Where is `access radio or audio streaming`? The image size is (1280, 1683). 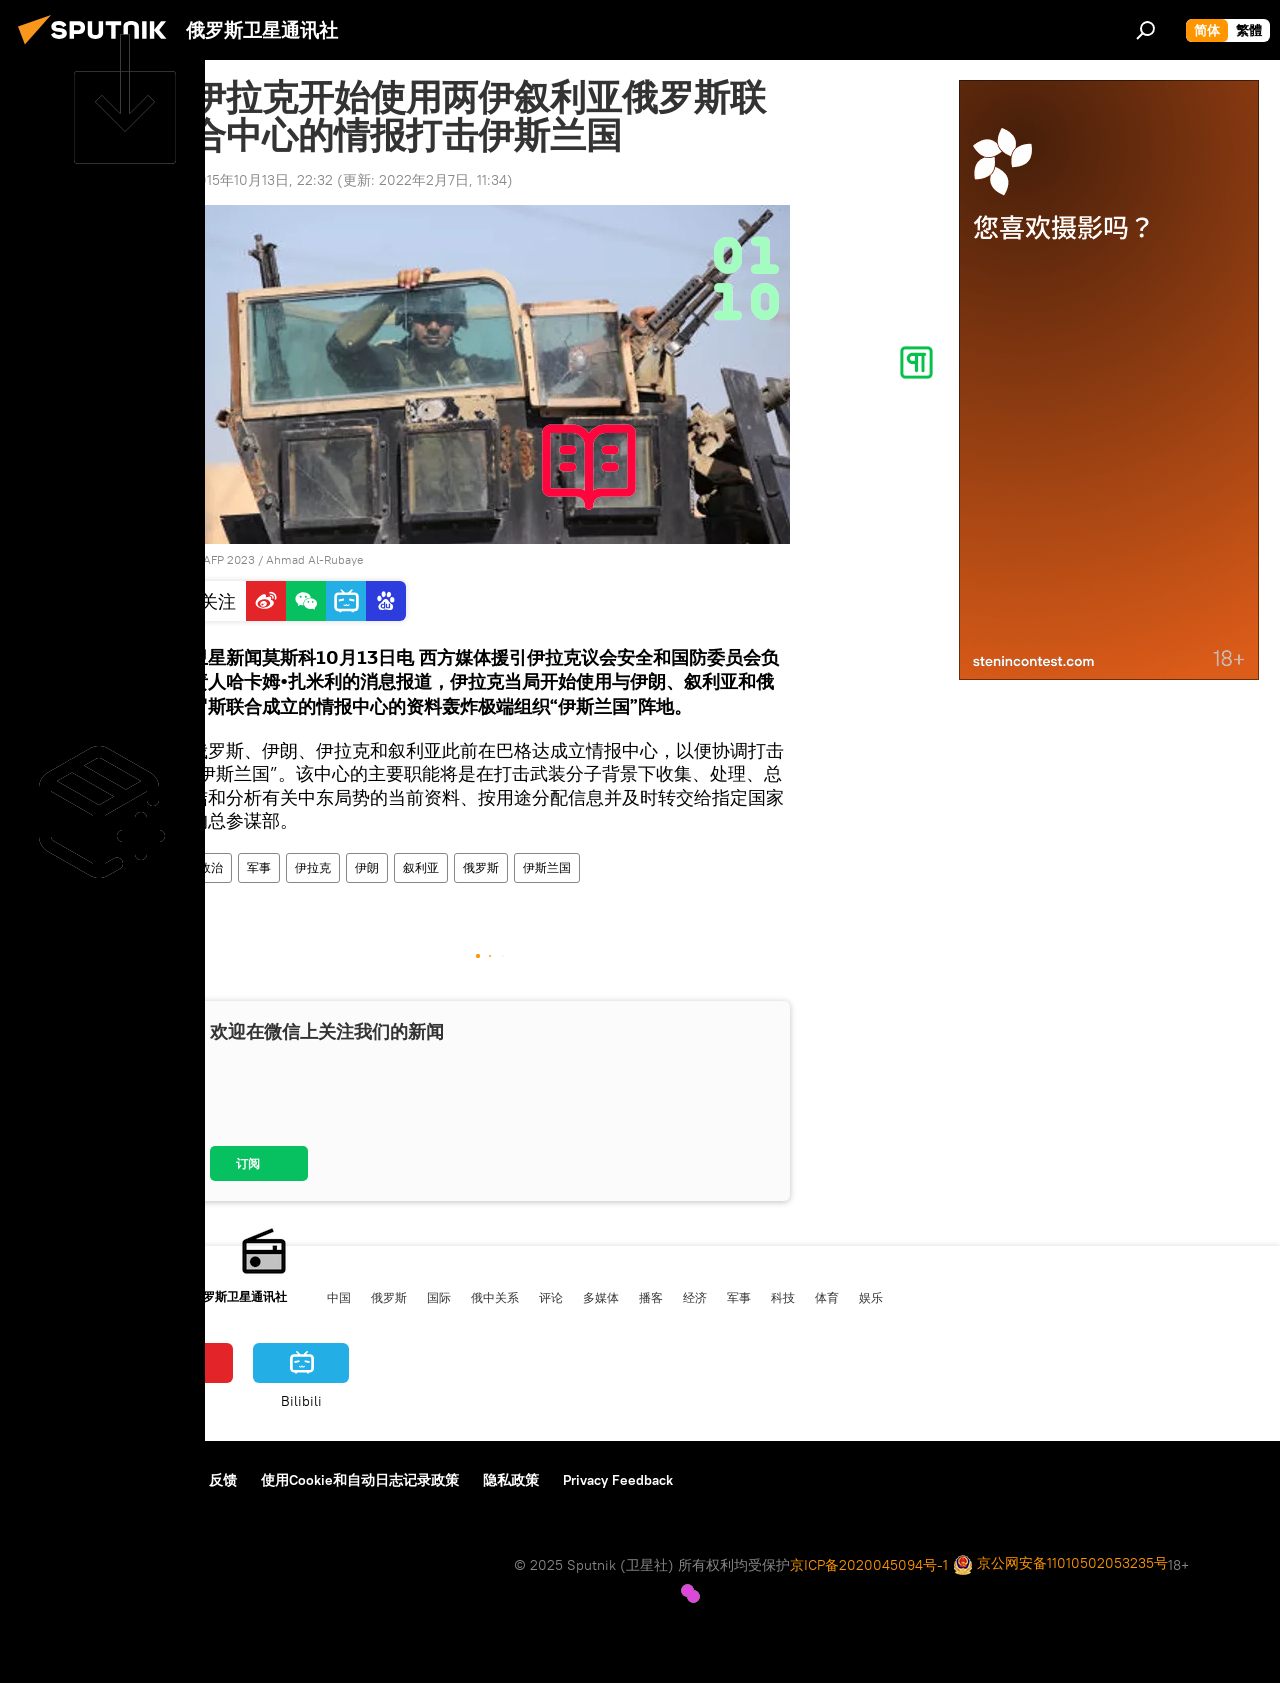 access radio or audio streaming is located at coordinates (264, 1252).